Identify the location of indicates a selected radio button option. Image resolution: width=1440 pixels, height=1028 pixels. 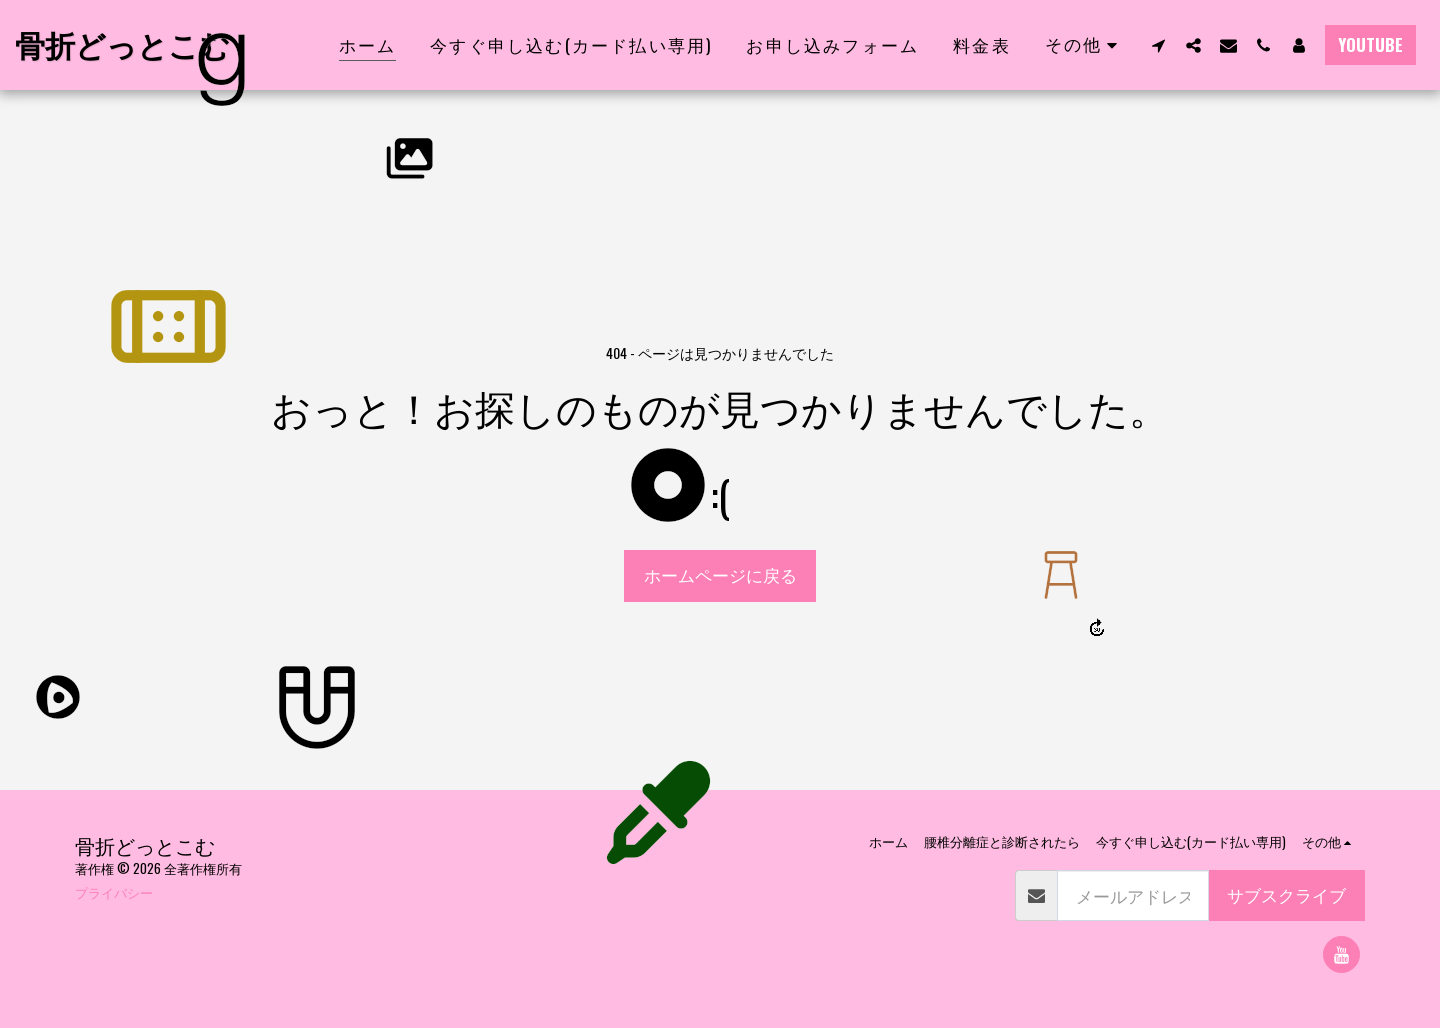
(668, 485).